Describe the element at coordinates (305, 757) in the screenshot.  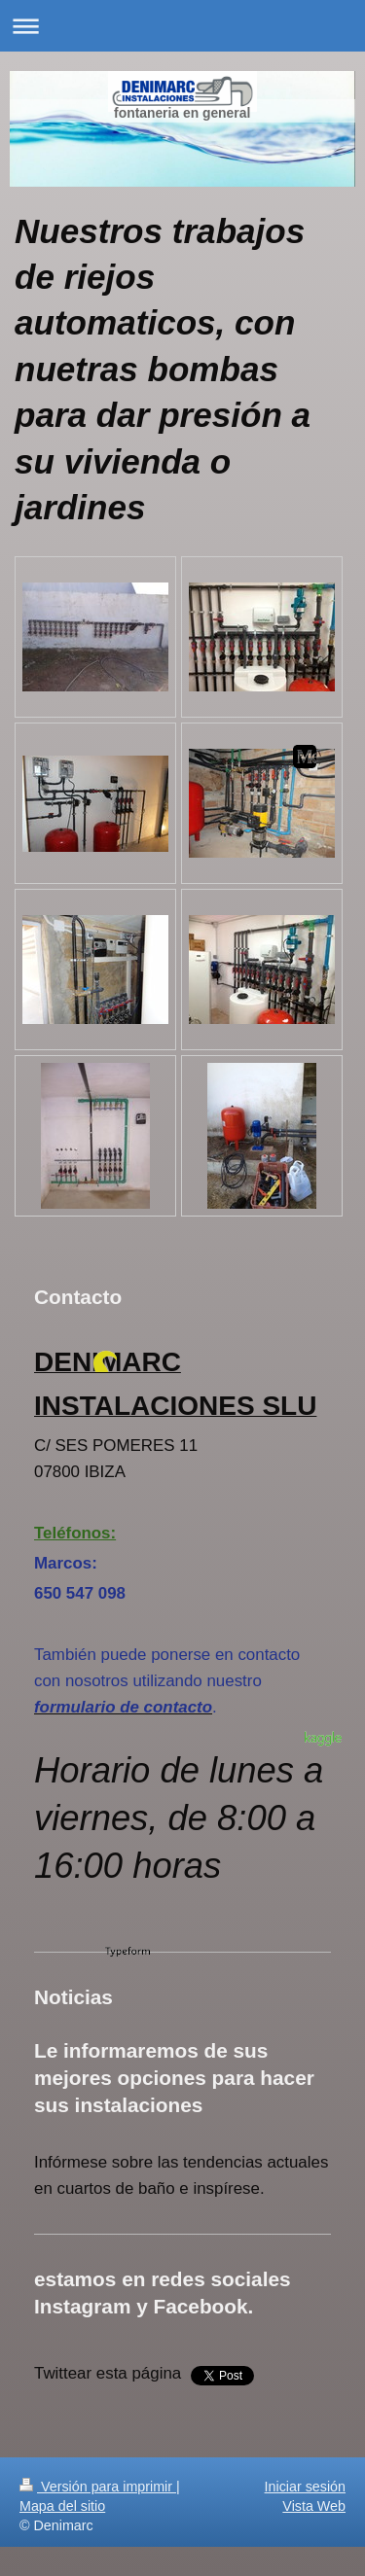
I see `open the Medium app` at that location.